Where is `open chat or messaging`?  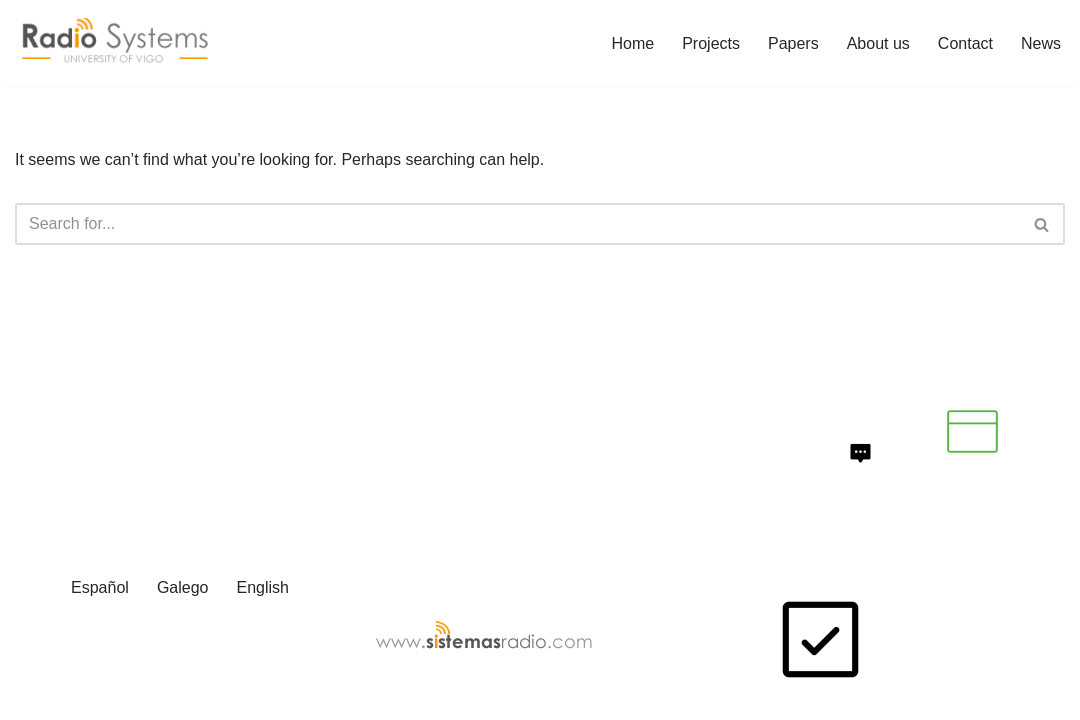
open chat or messaging is located at coordinates (860, 452).